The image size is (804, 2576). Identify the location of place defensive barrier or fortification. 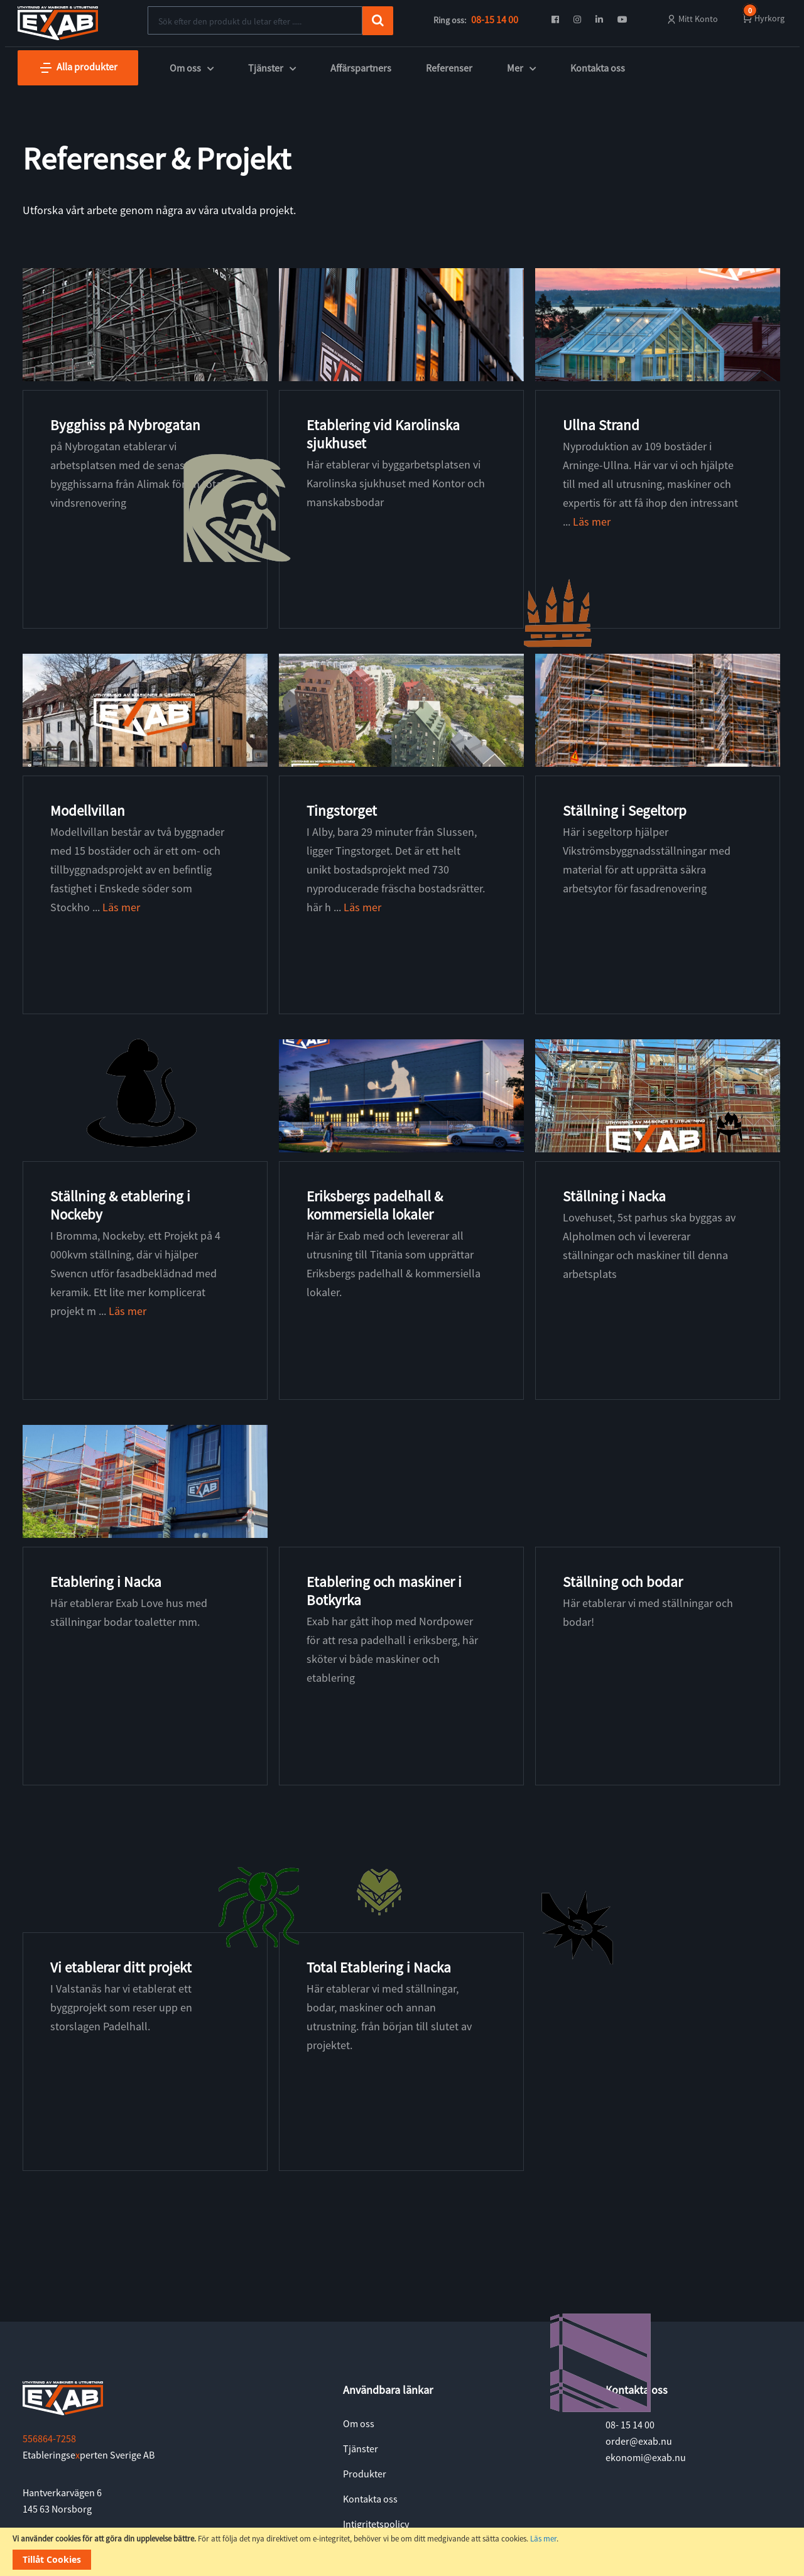
(558, 613).